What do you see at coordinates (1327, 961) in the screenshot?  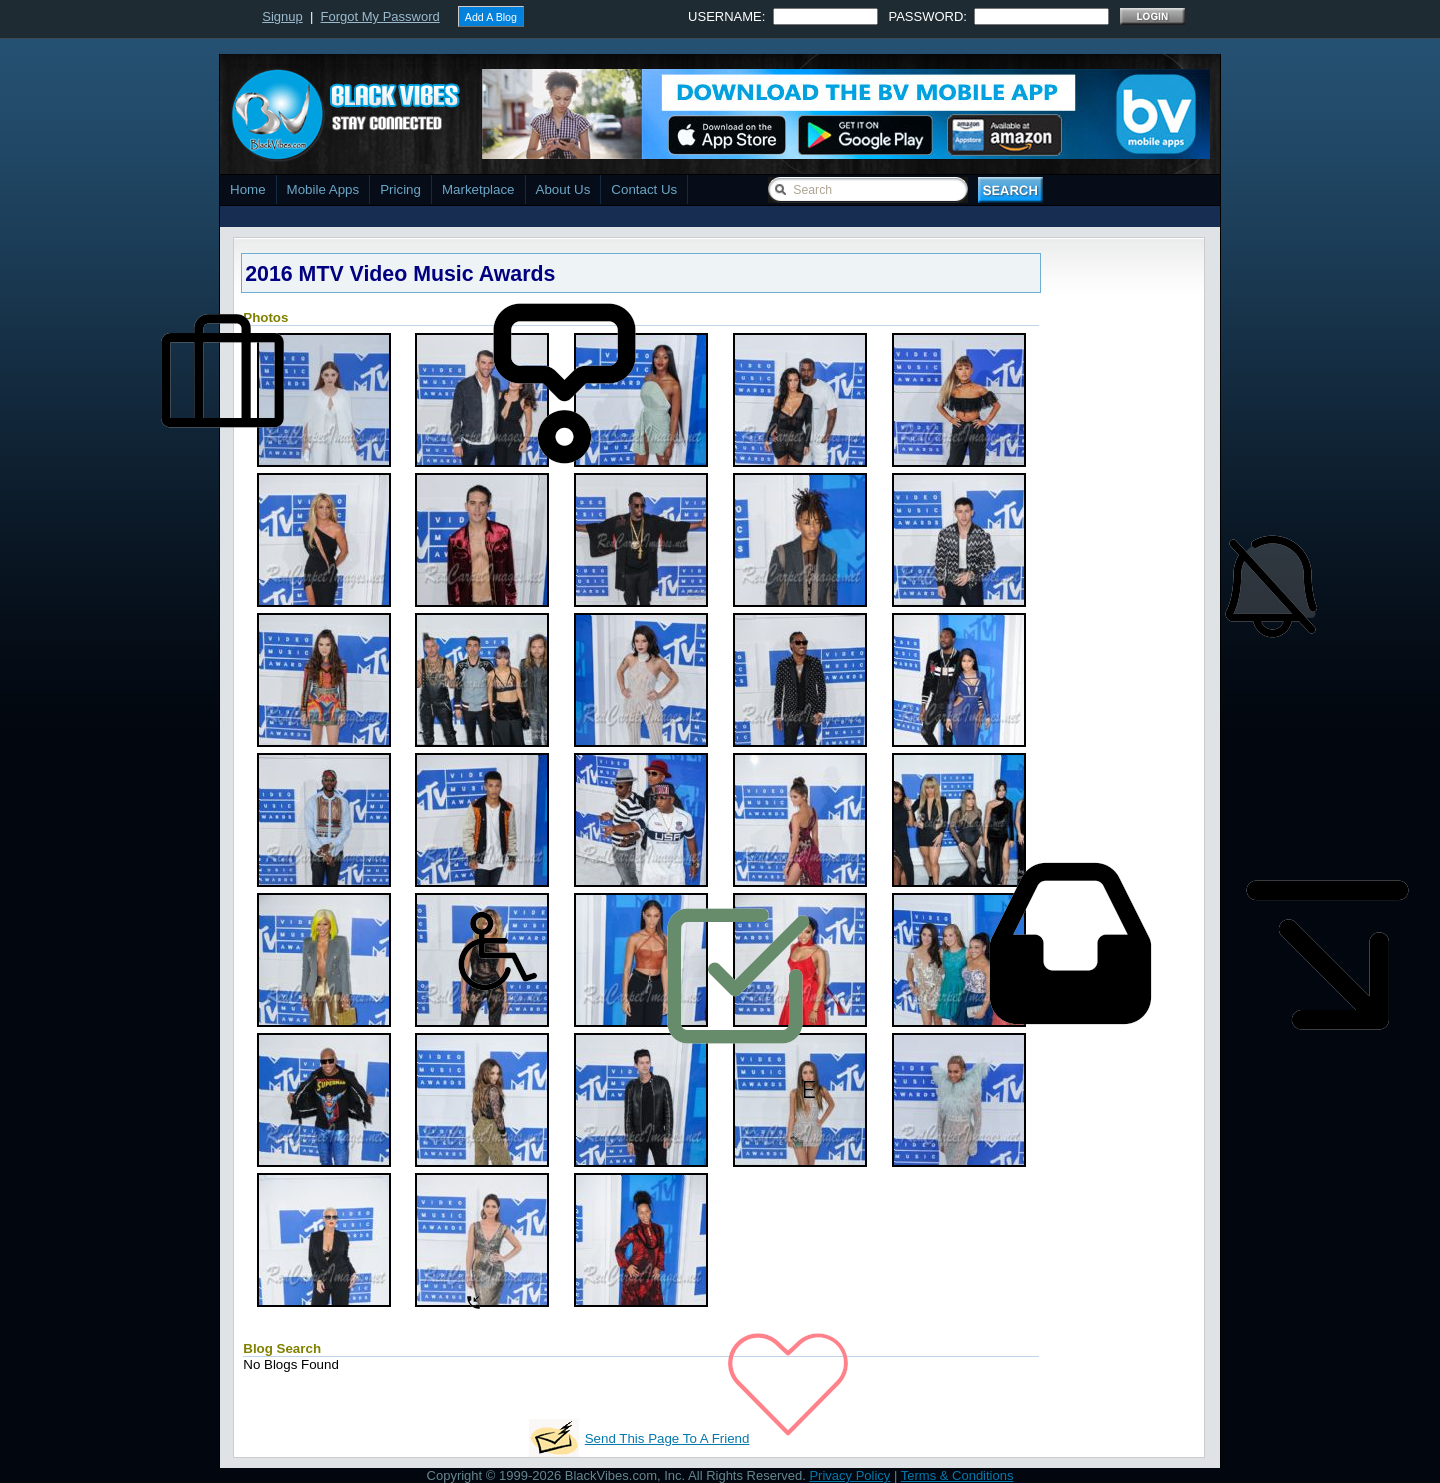 I see `move item to bottom-right corner` at bounding box center [1327, 961].